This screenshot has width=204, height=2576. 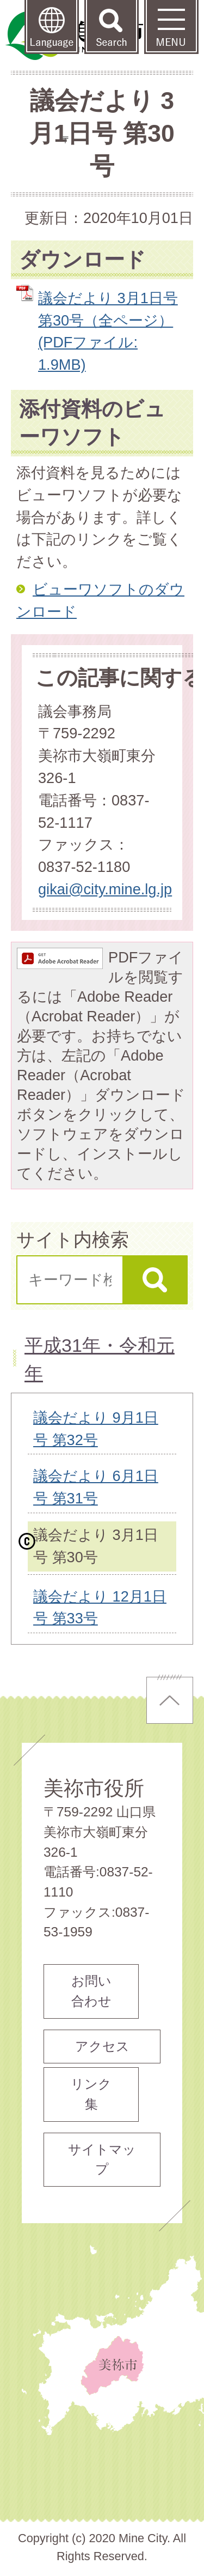 I want to click on indicates copyright or copyrighted content, so click(x=27, y=1541).